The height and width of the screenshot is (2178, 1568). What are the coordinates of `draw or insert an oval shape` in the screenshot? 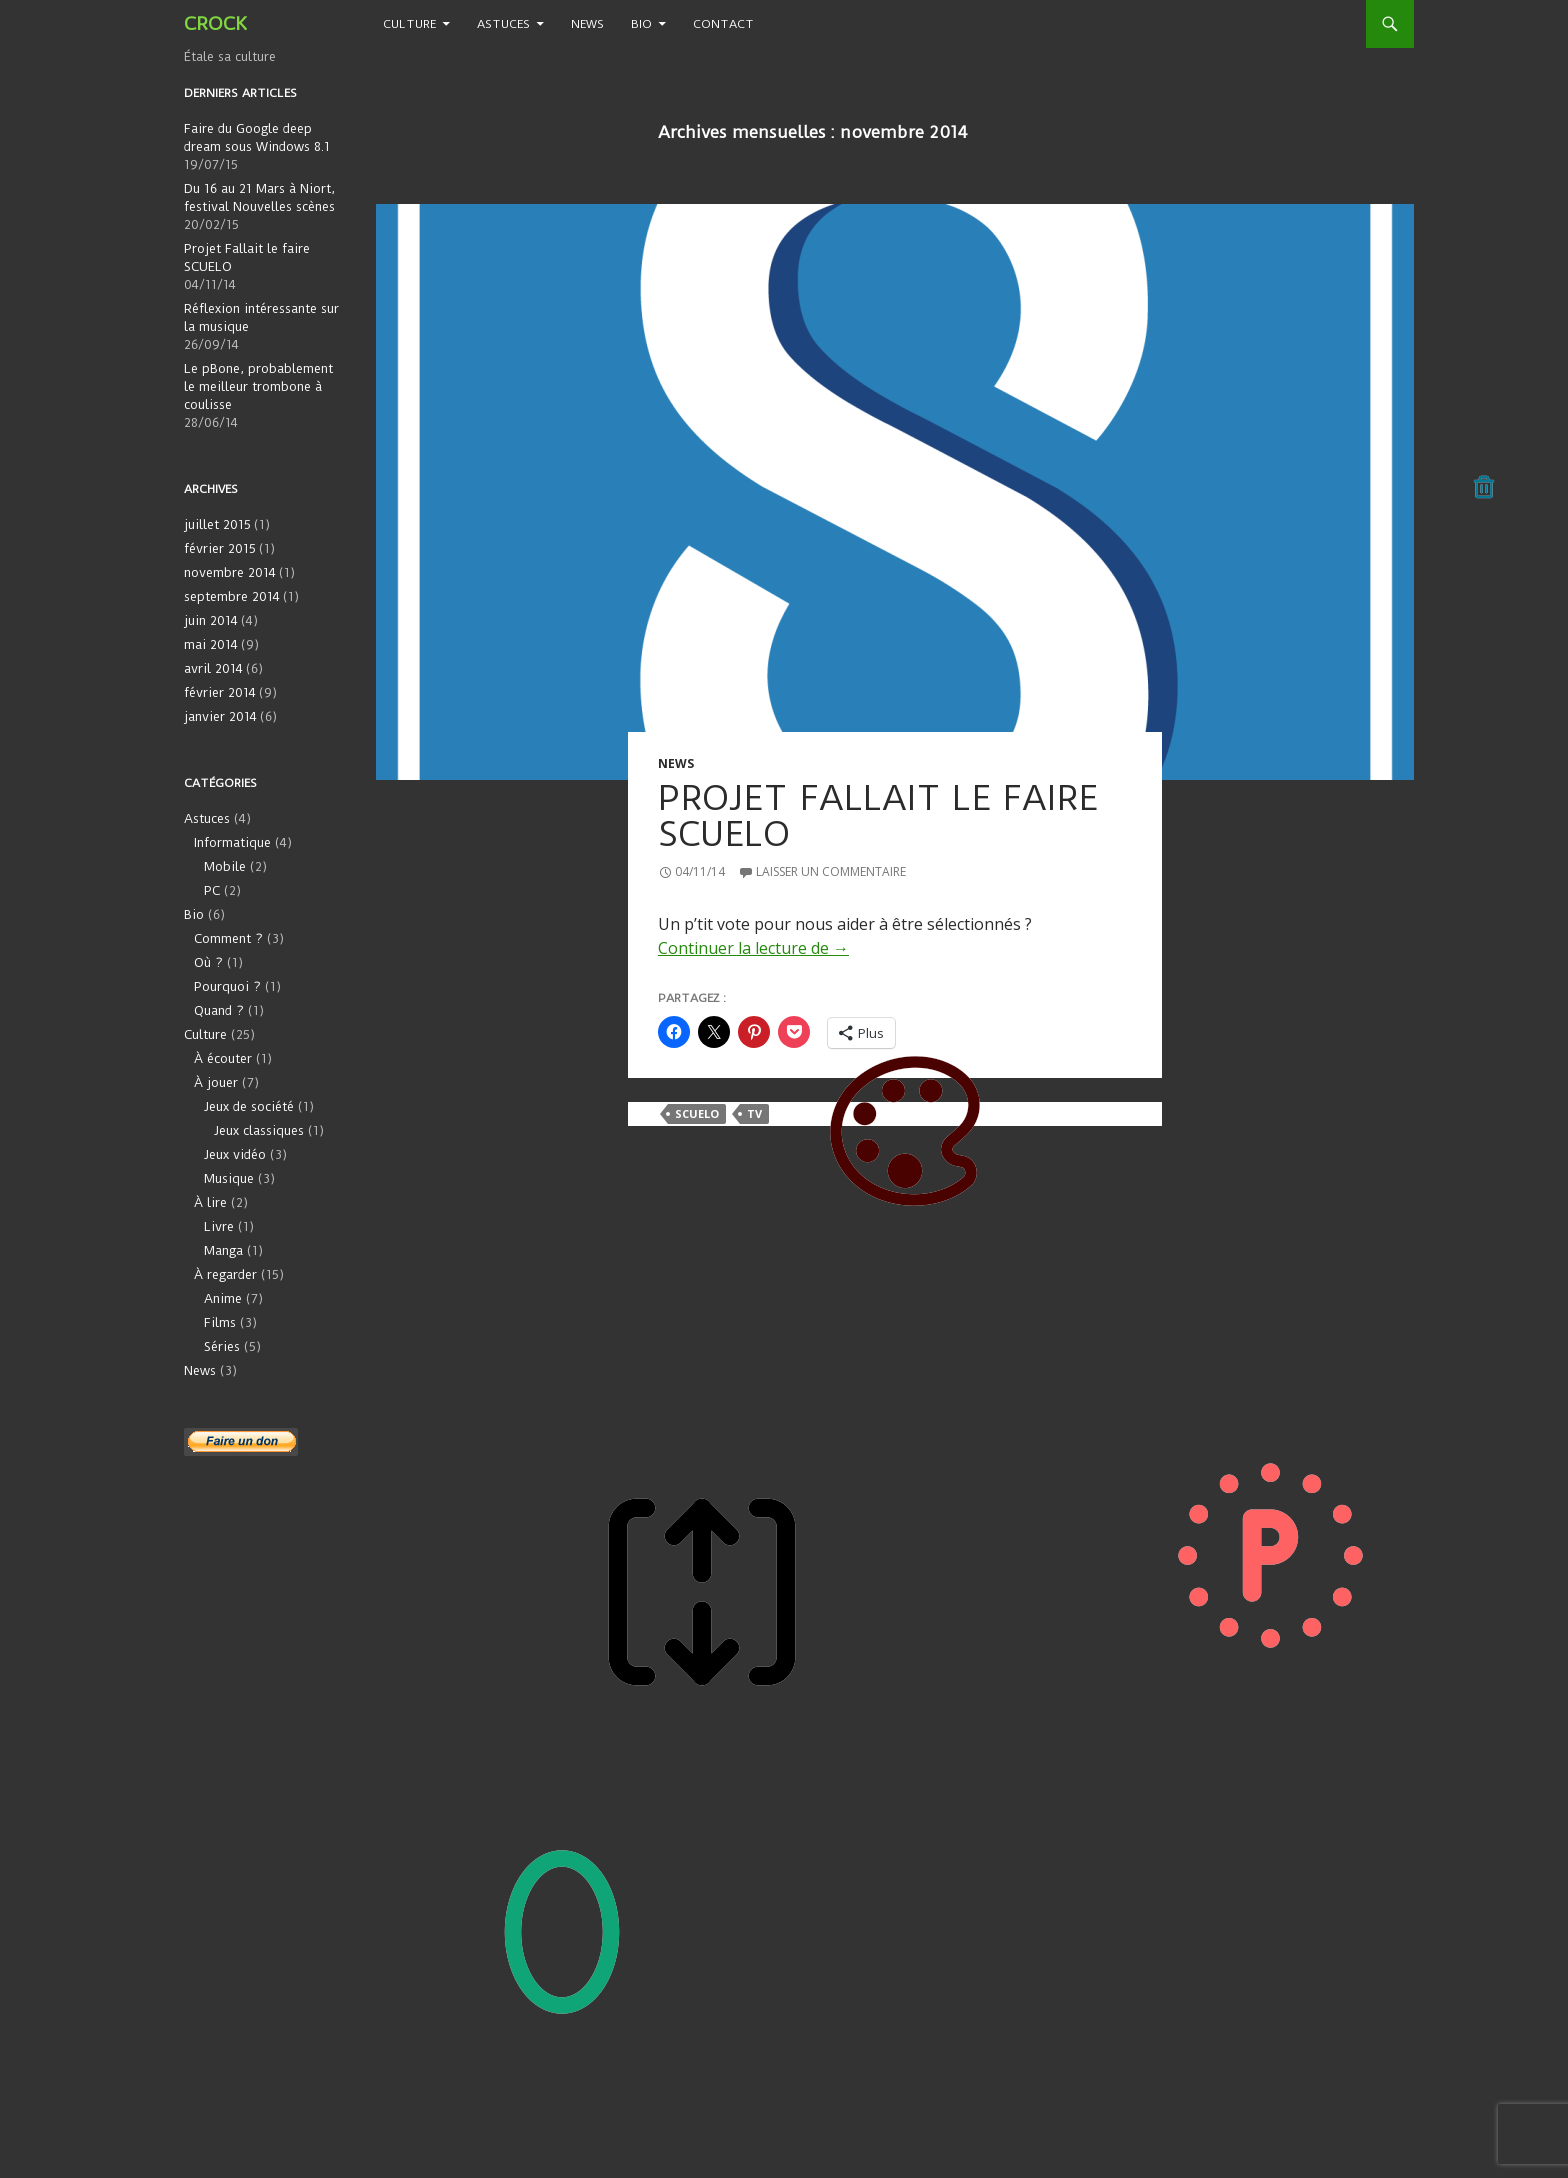 It's located at (562, 1932).